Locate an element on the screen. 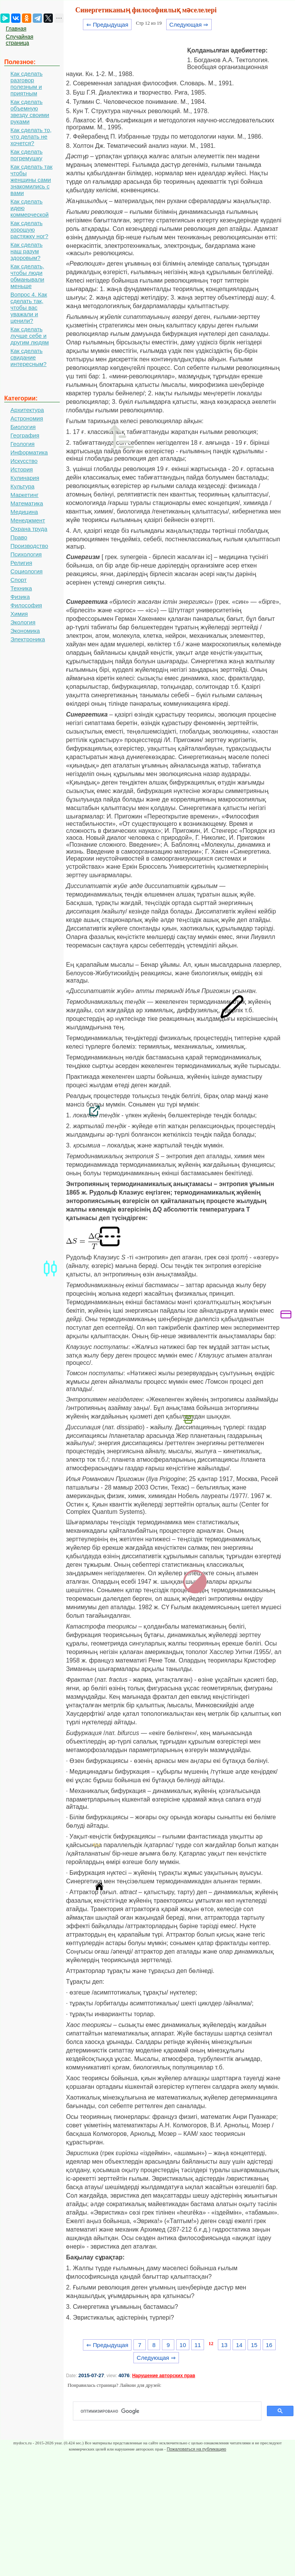 The height and width of the screenshot is (2576, 295). navigate to the home screen is located at coordinates (99, 1886).